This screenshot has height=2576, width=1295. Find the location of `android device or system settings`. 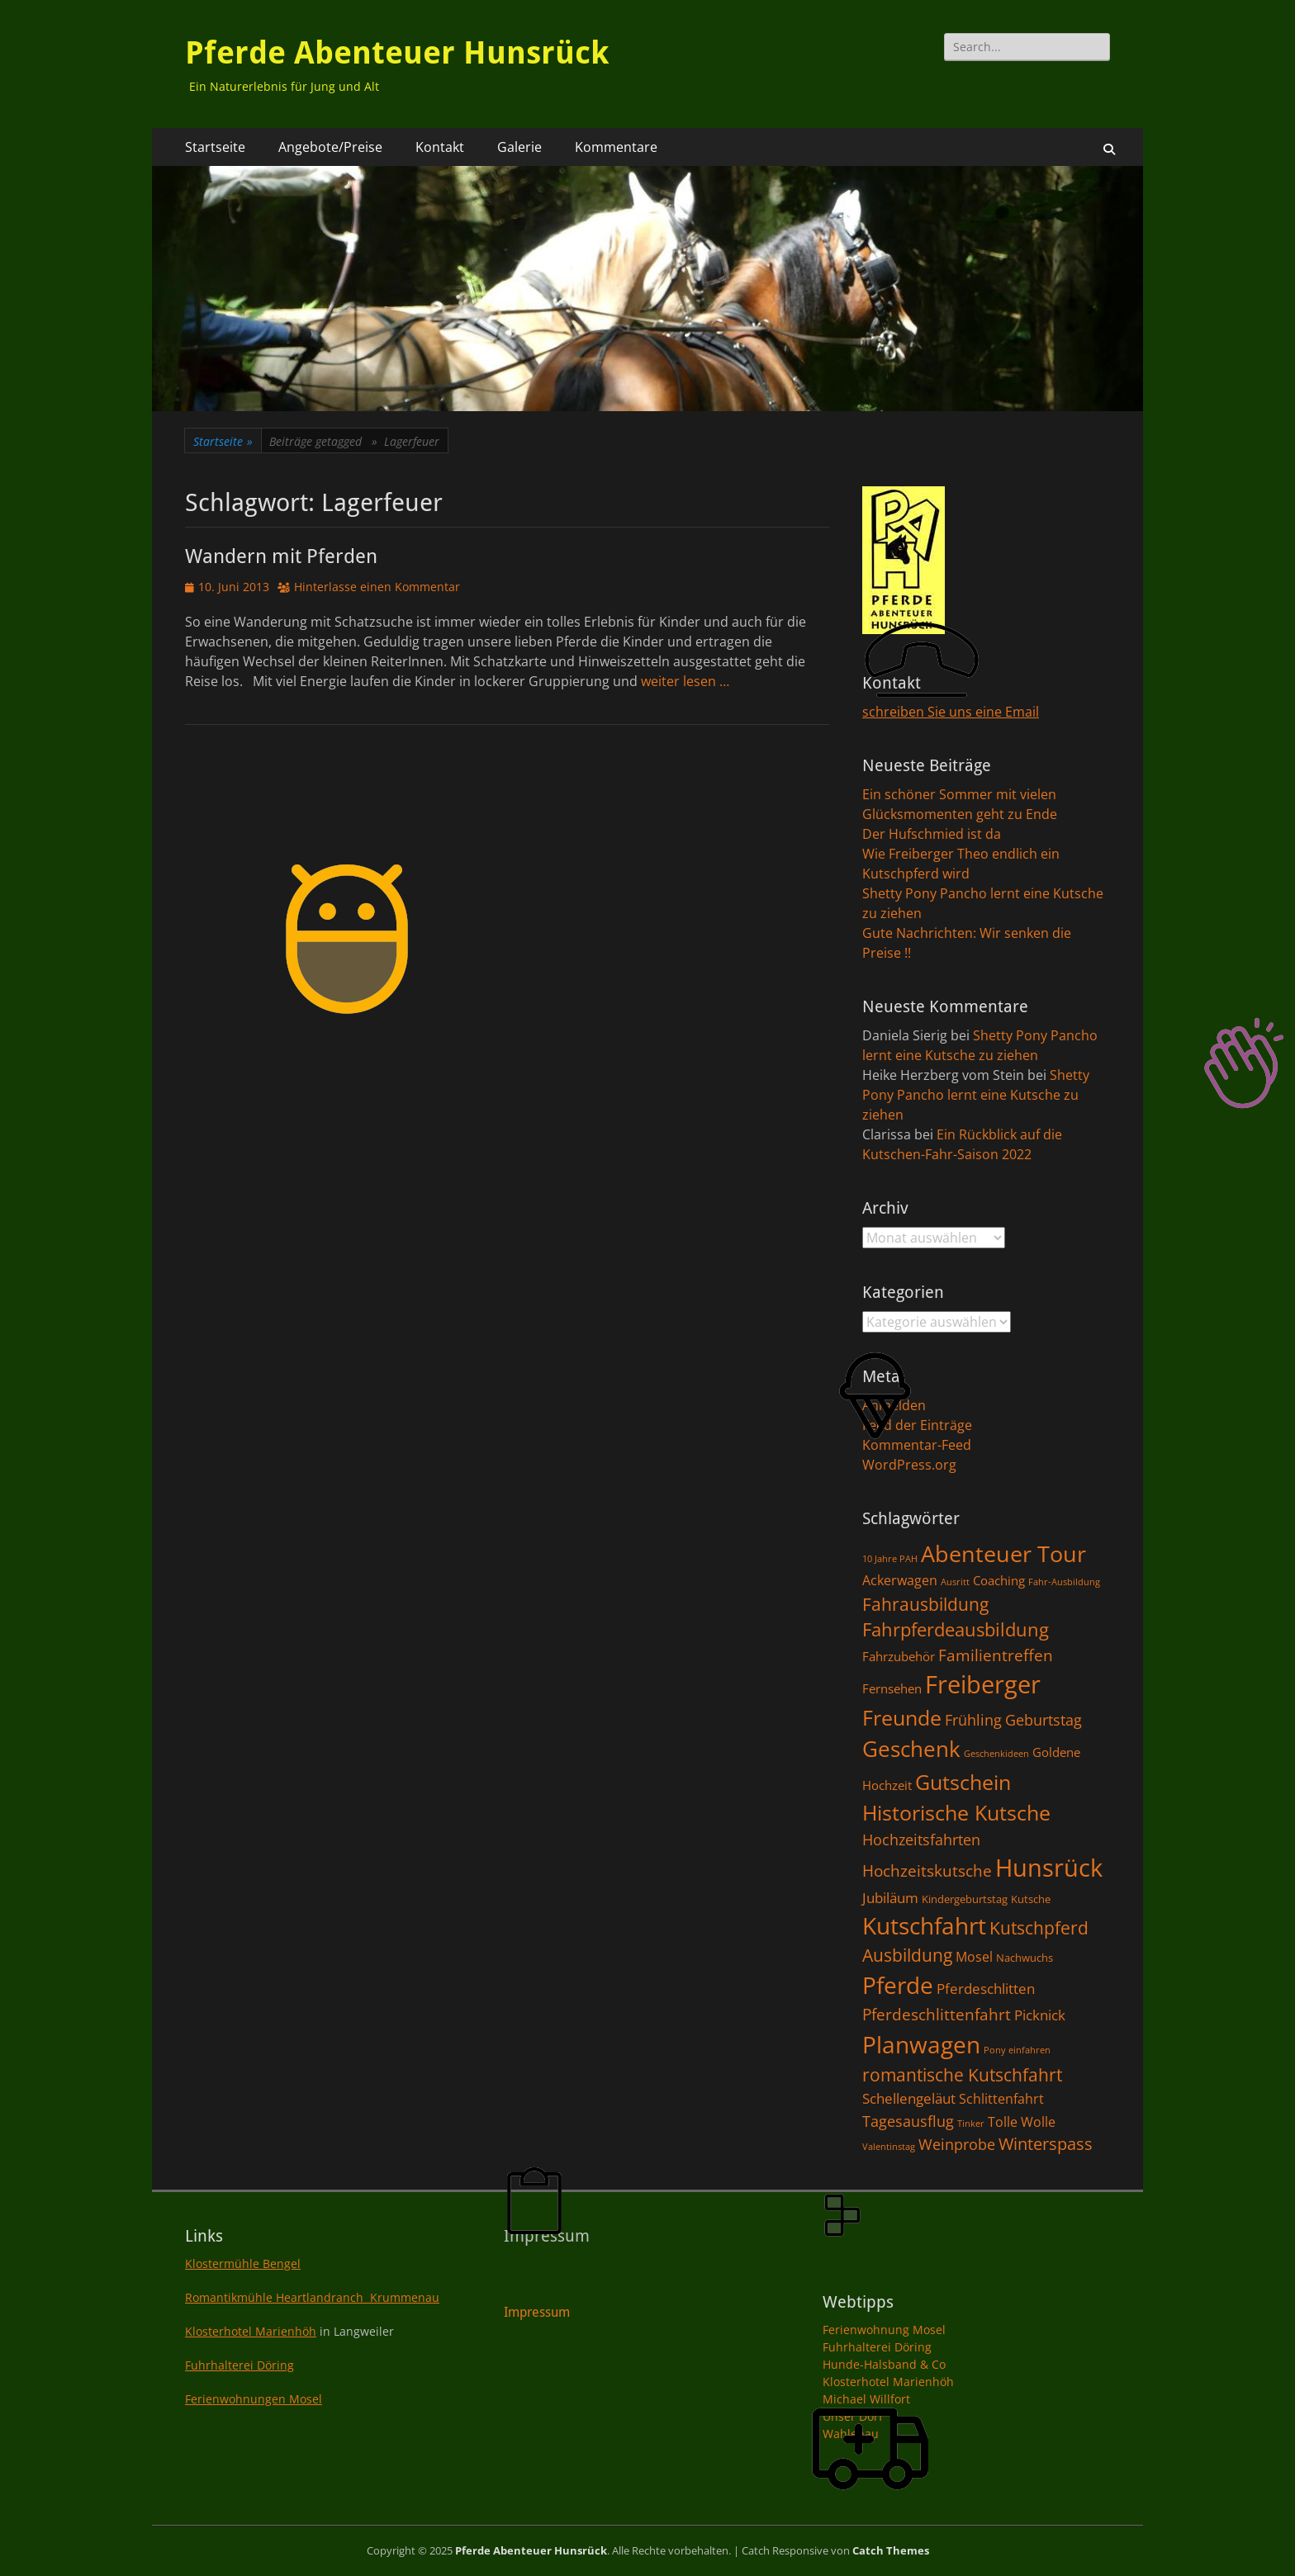

android device or system settings is located at coordinates (347, 936).